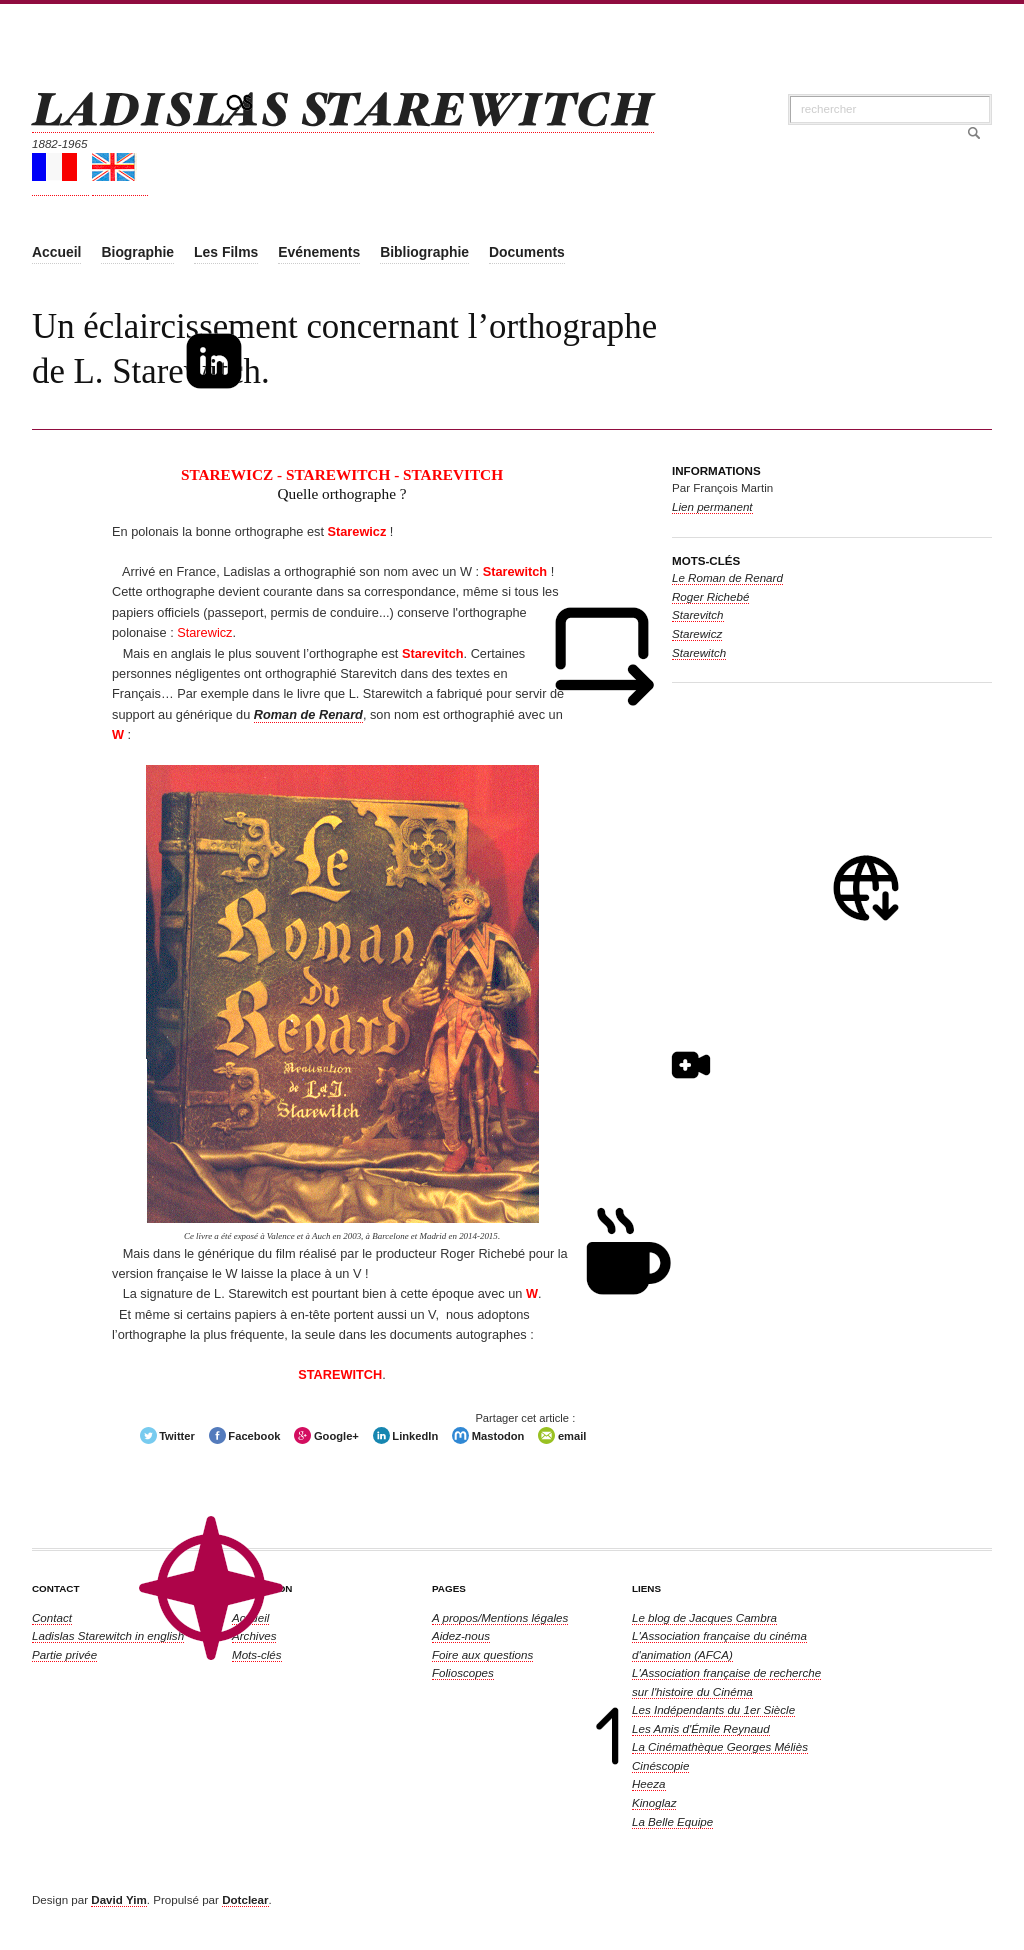 The width and height of the screenshot is (1024, 1950). Describe the element at coordinates (602, 654) in the screenshot. I see `auto-fit content to the right edge` at that location.